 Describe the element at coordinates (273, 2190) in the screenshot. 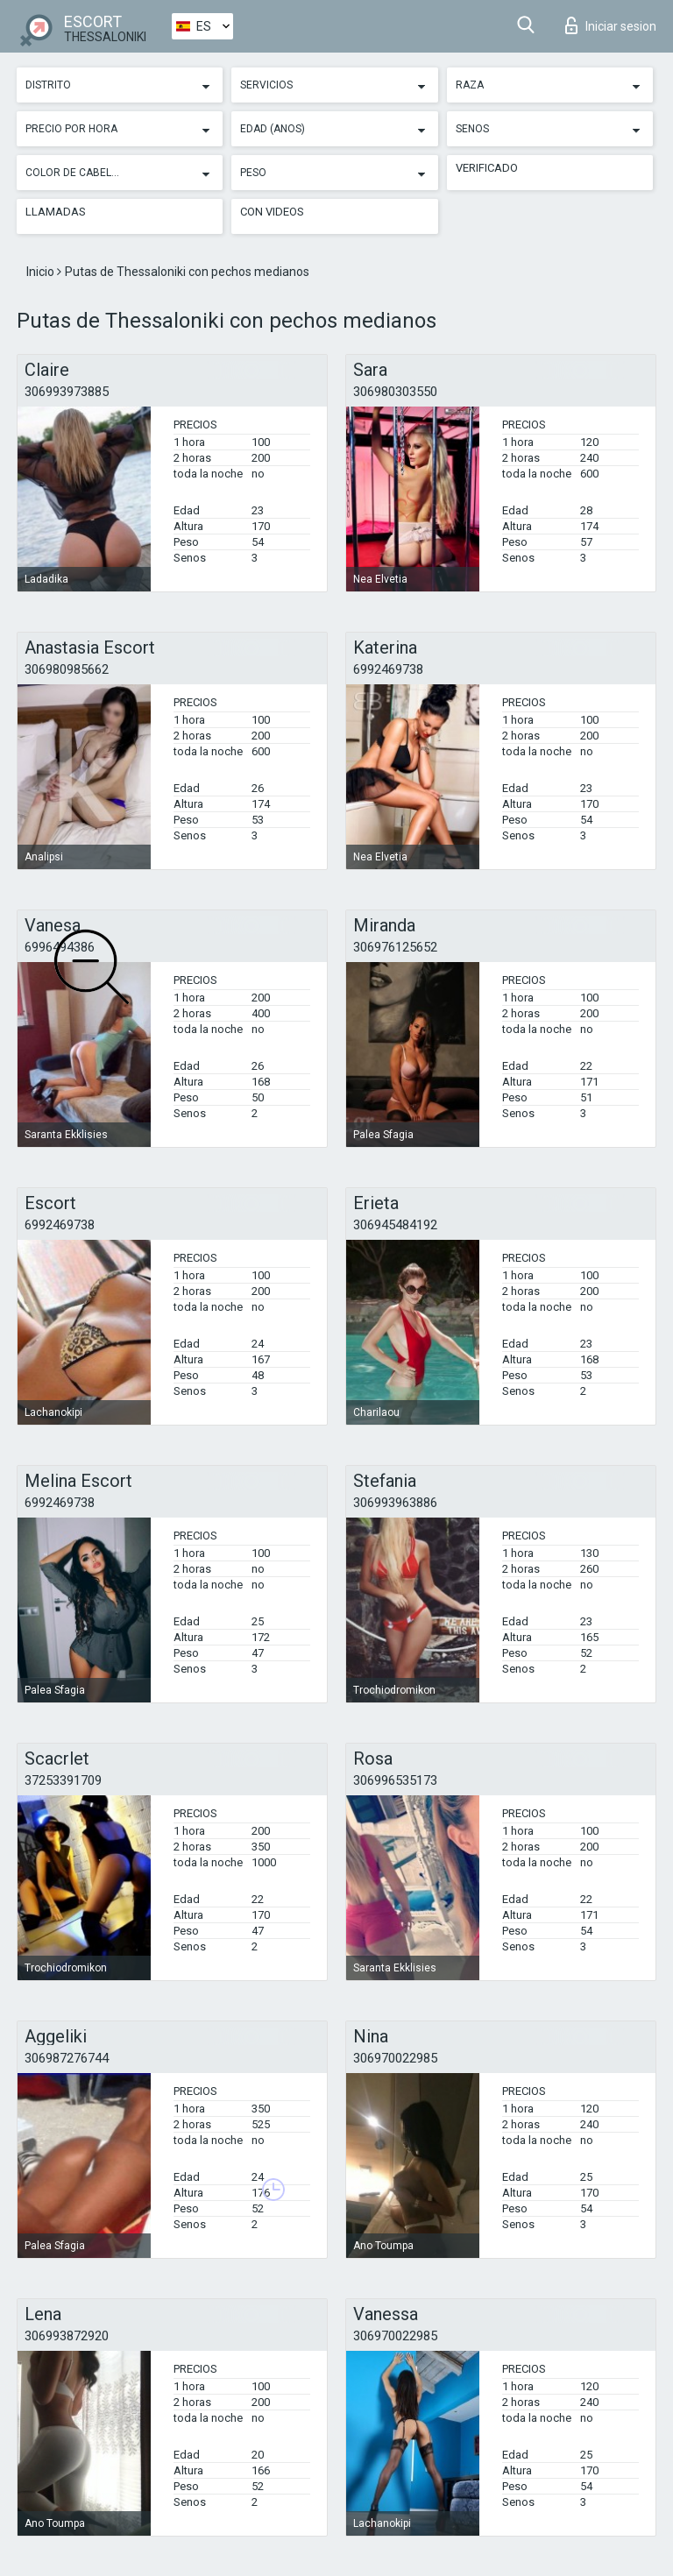

I see `view time or clock settings` at that location.